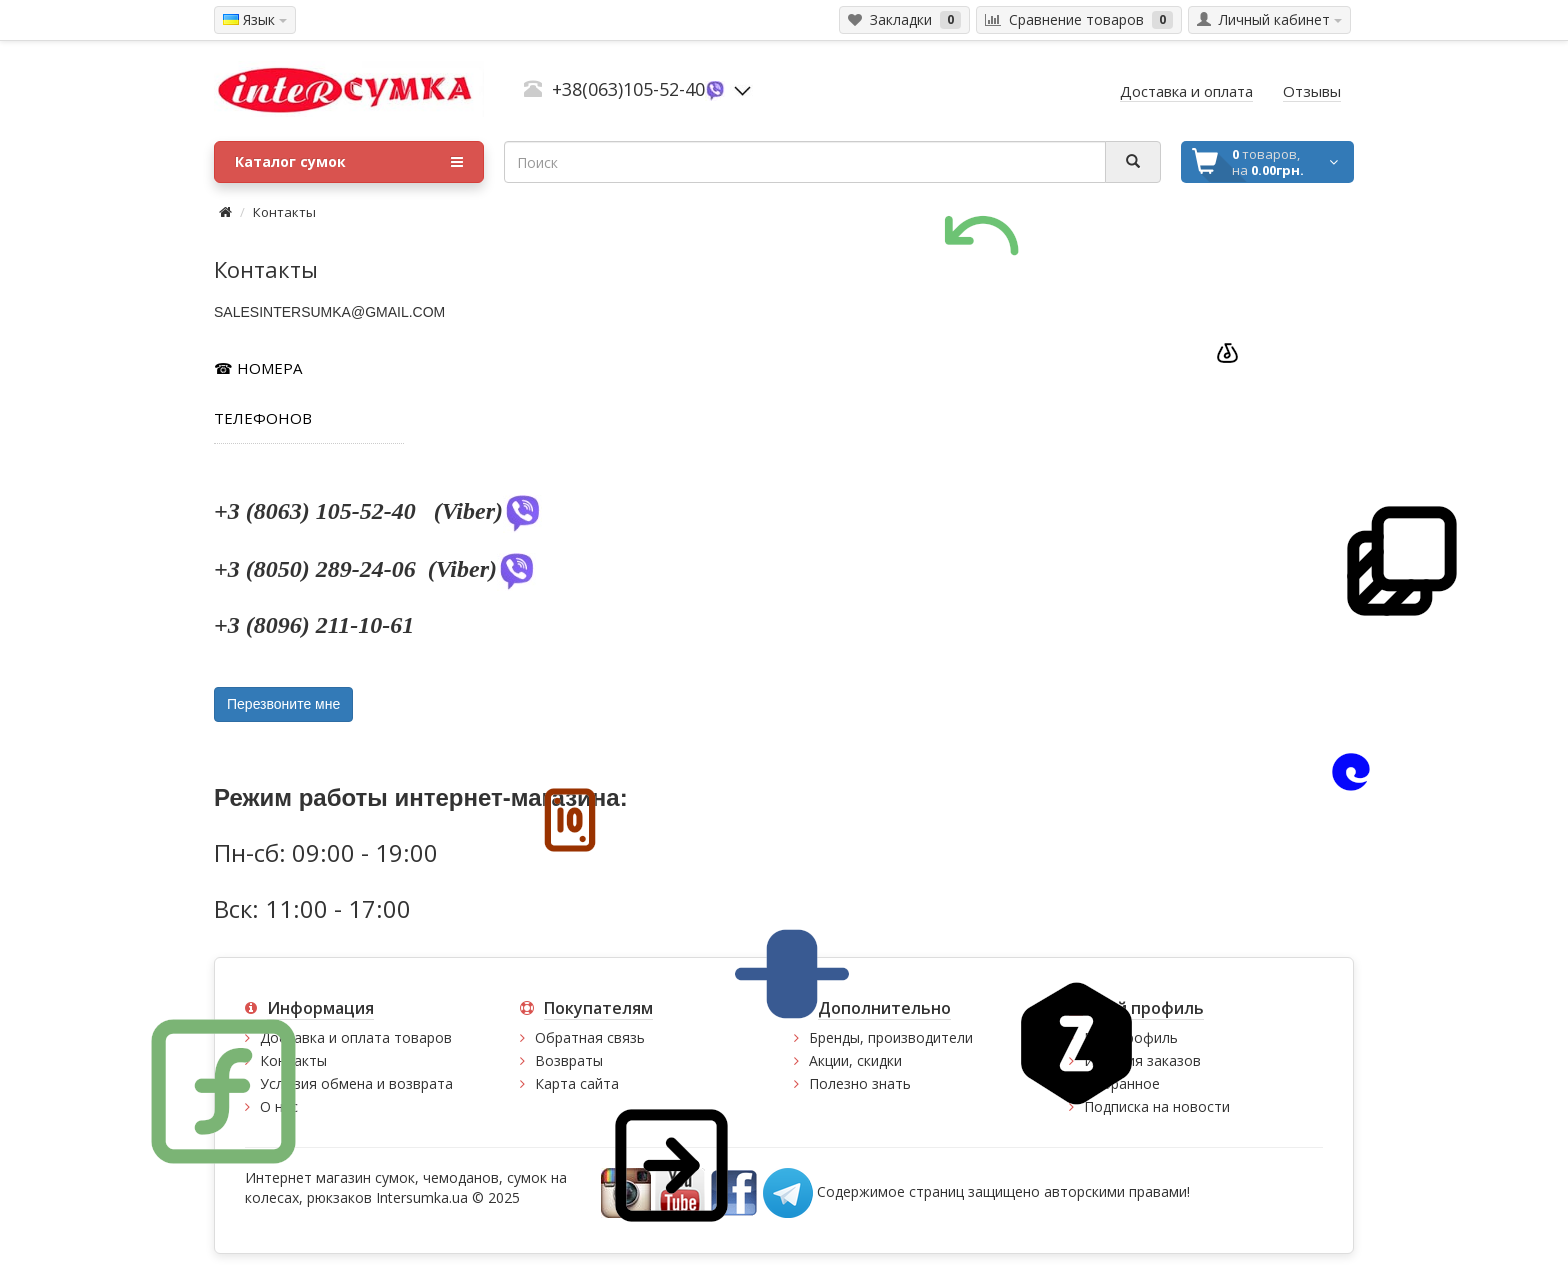 The image size is (1568, 1274). What do you see at coordinates (792, 974) in the screenshot?
I see `align selected element to vertical center` at bounding box center [792, 974].